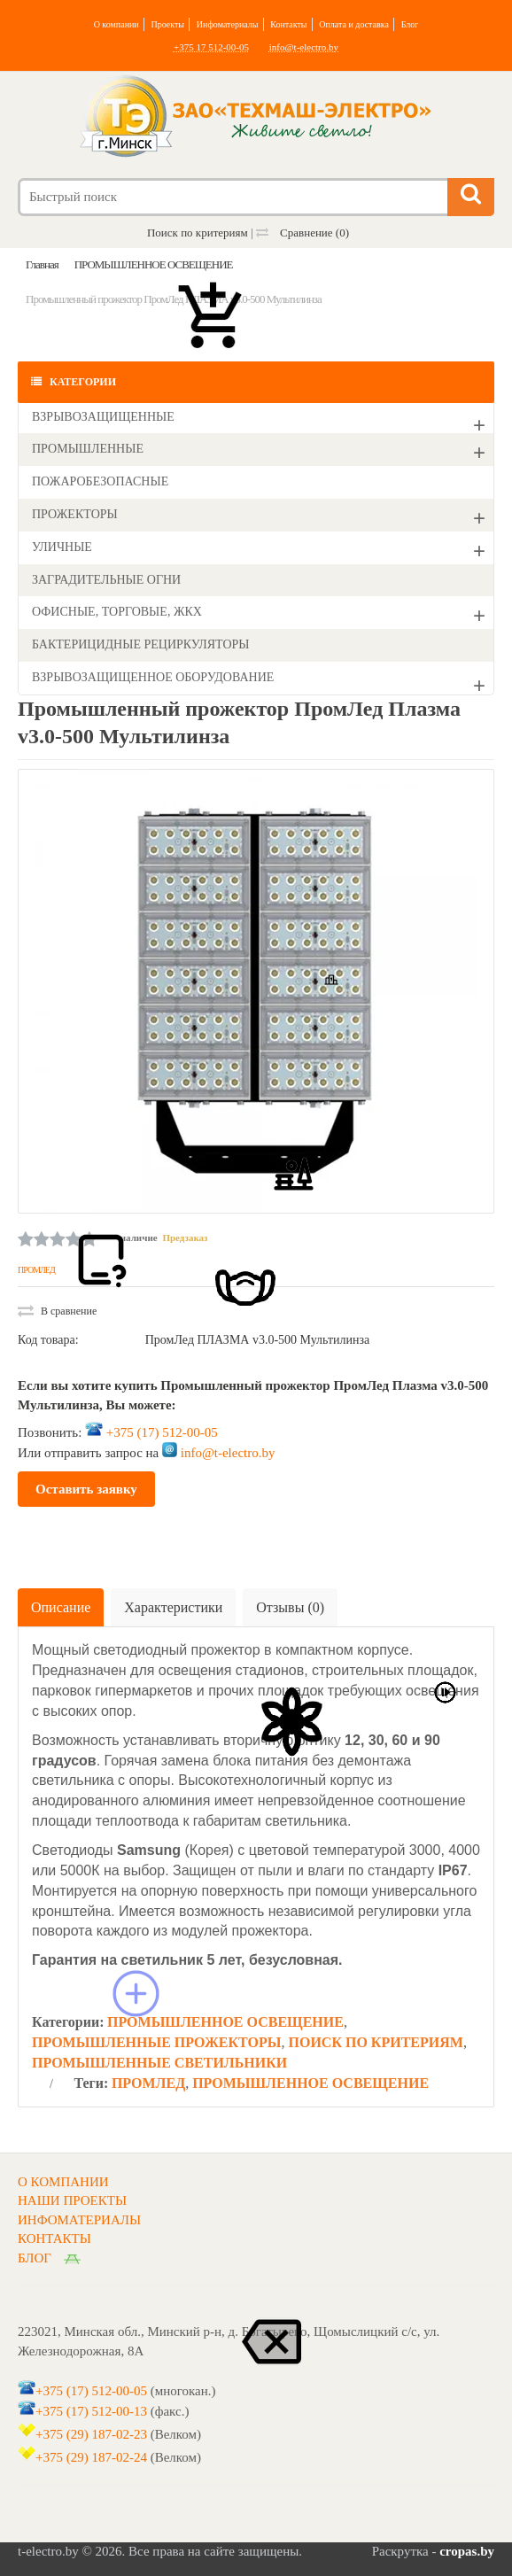 The image size is (512, 2576). I want to click on skip to next track or media item, so click(445, 1692).